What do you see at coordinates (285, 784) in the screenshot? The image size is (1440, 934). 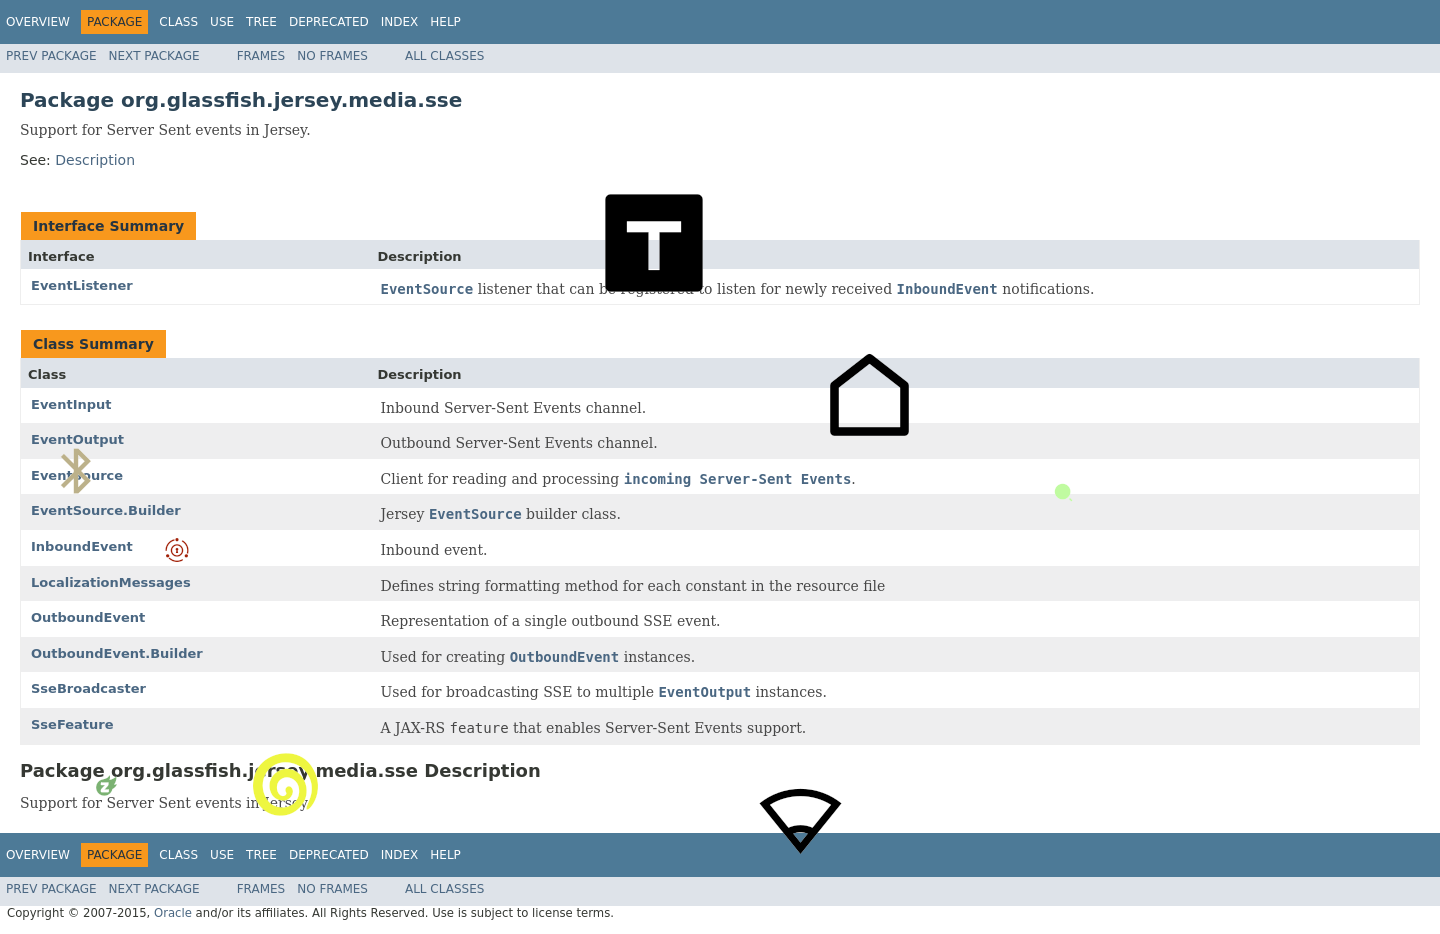 I see `visit dreamstime stock photography website` at bounding box center [285, 784].